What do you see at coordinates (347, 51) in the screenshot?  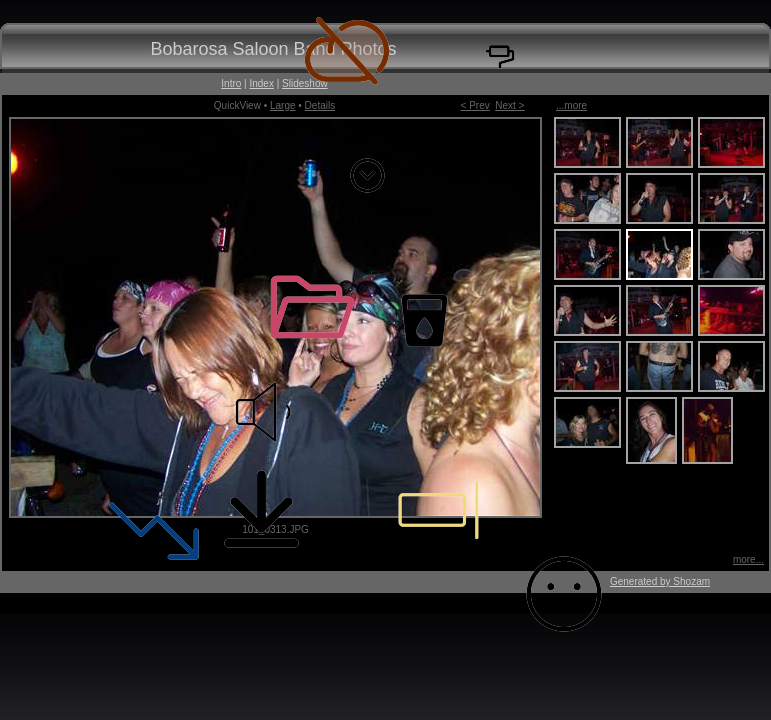 I see `cloud sync is disabled or unavailable` at bounding box center [347, 51].